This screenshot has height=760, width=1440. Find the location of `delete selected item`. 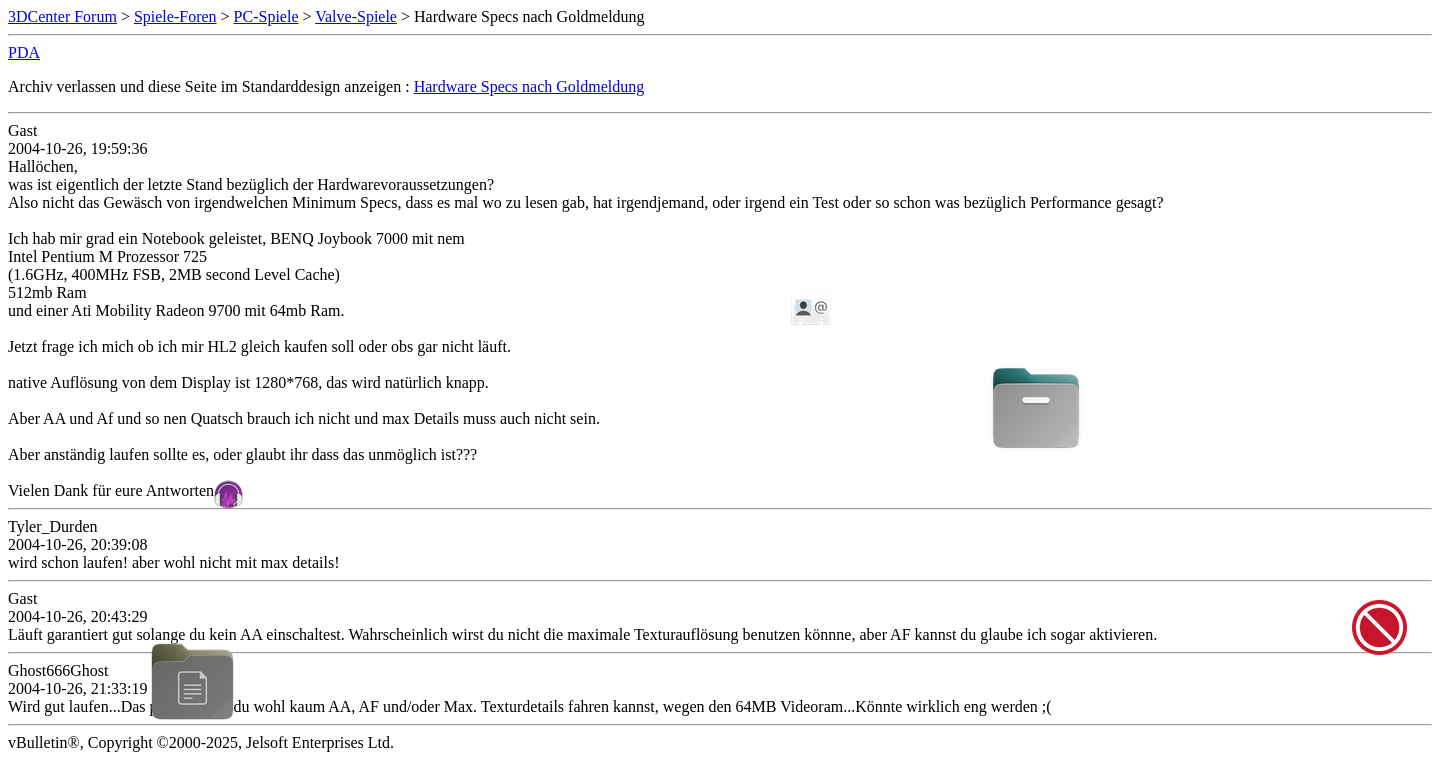

delete selected item is located at coordinates (1379, 627).